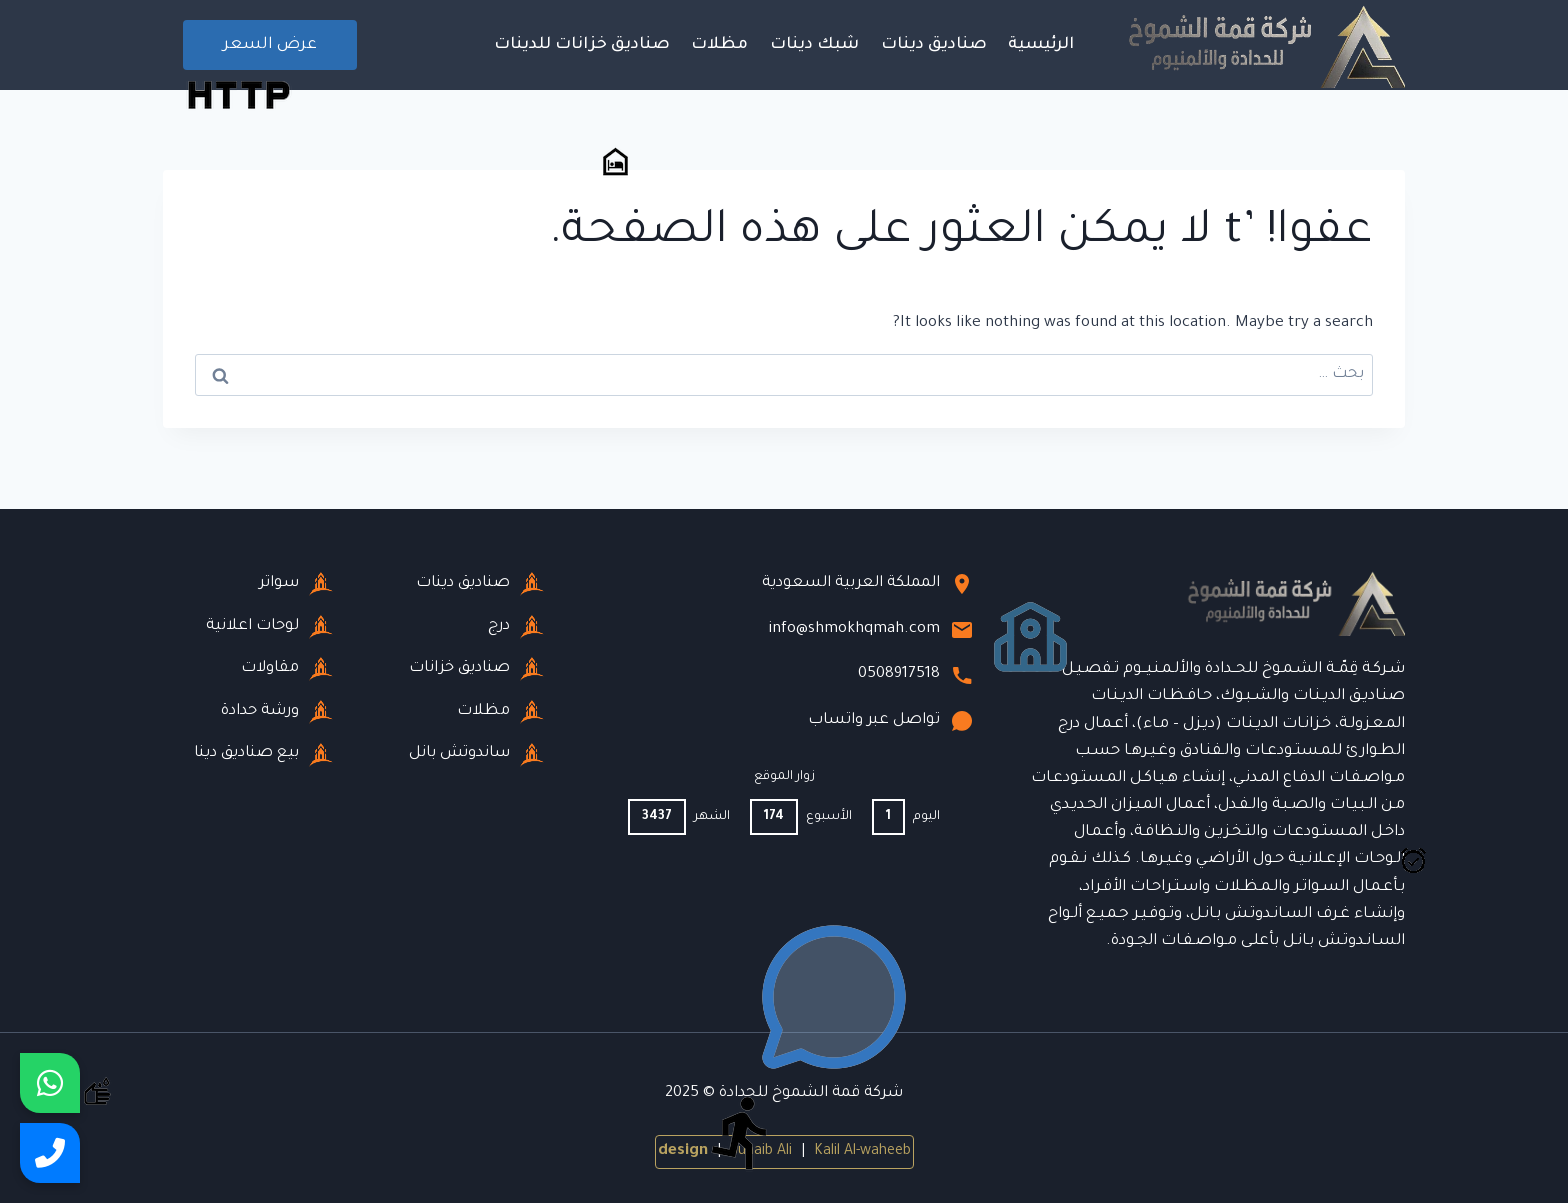  What do you see at coordinates (98, 1091) in the screenshot?
I see `wash your hands reminder` at bounding box center [98, 1091].